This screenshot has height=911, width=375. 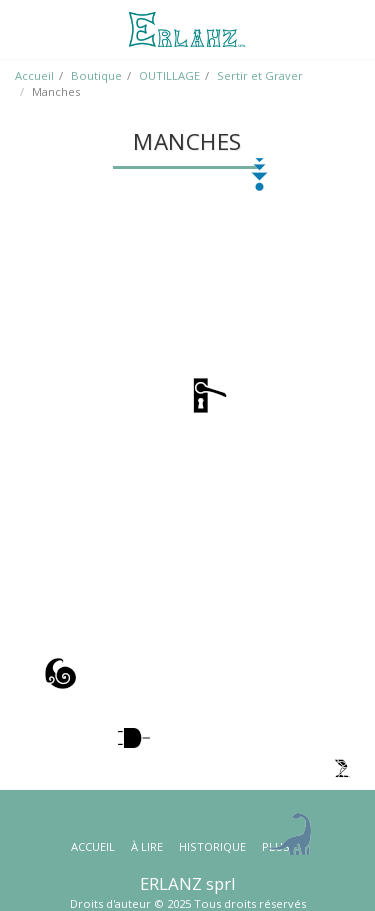 What do you see at coordinates (208, 395) in the screenshot?
I see `access security or lock settings` at bounding box center [208, 395].